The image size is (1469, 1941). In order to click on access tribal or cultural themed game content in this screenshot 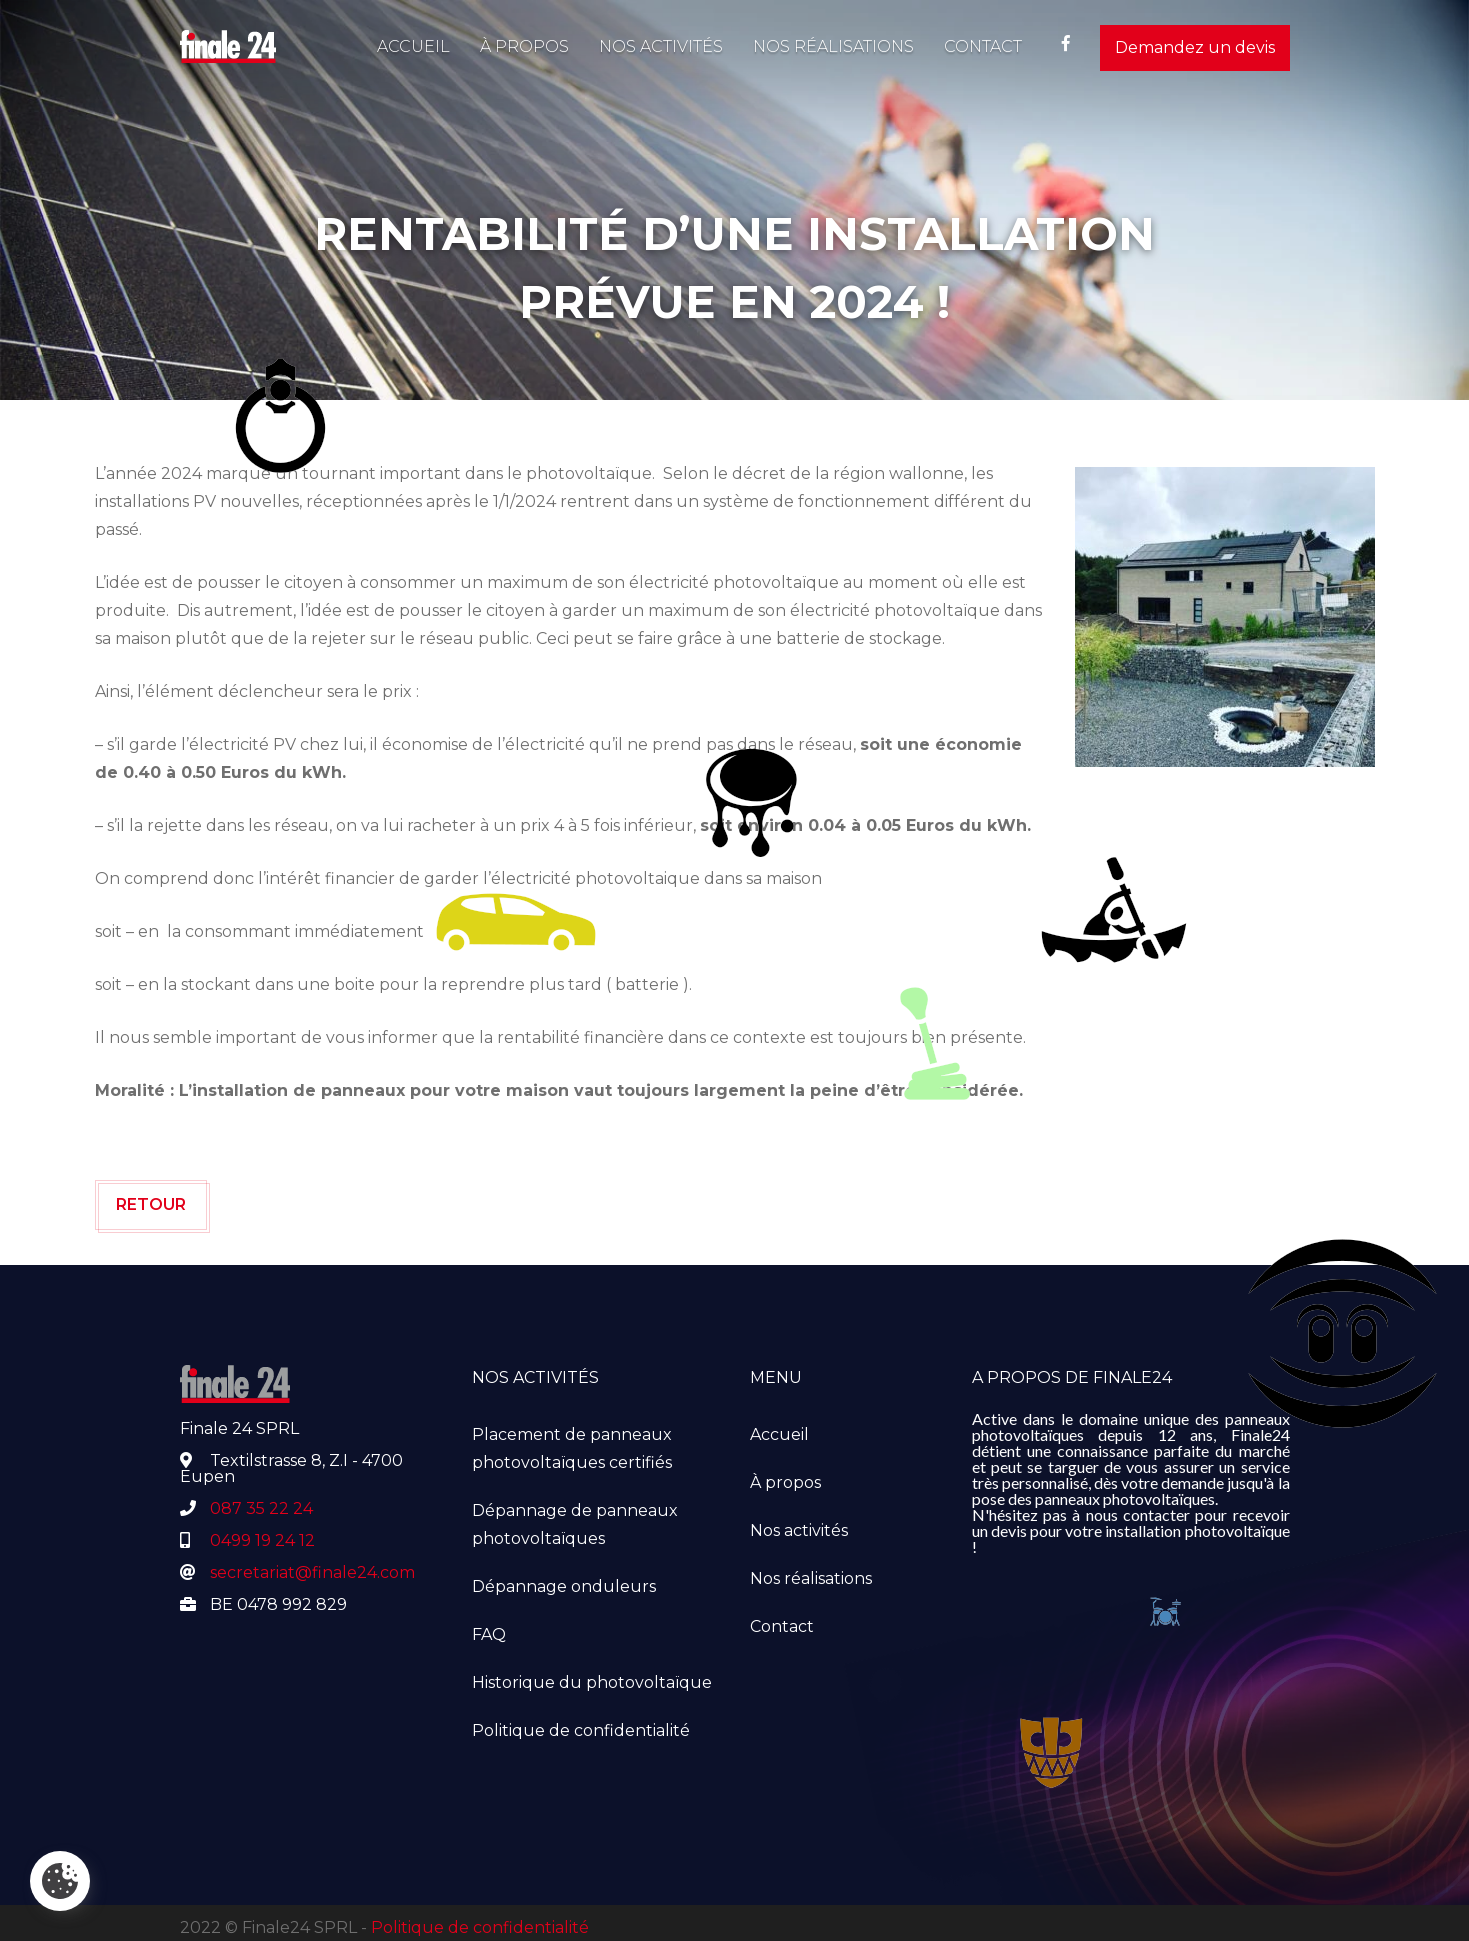, I will do `click(1050, 1753)`.